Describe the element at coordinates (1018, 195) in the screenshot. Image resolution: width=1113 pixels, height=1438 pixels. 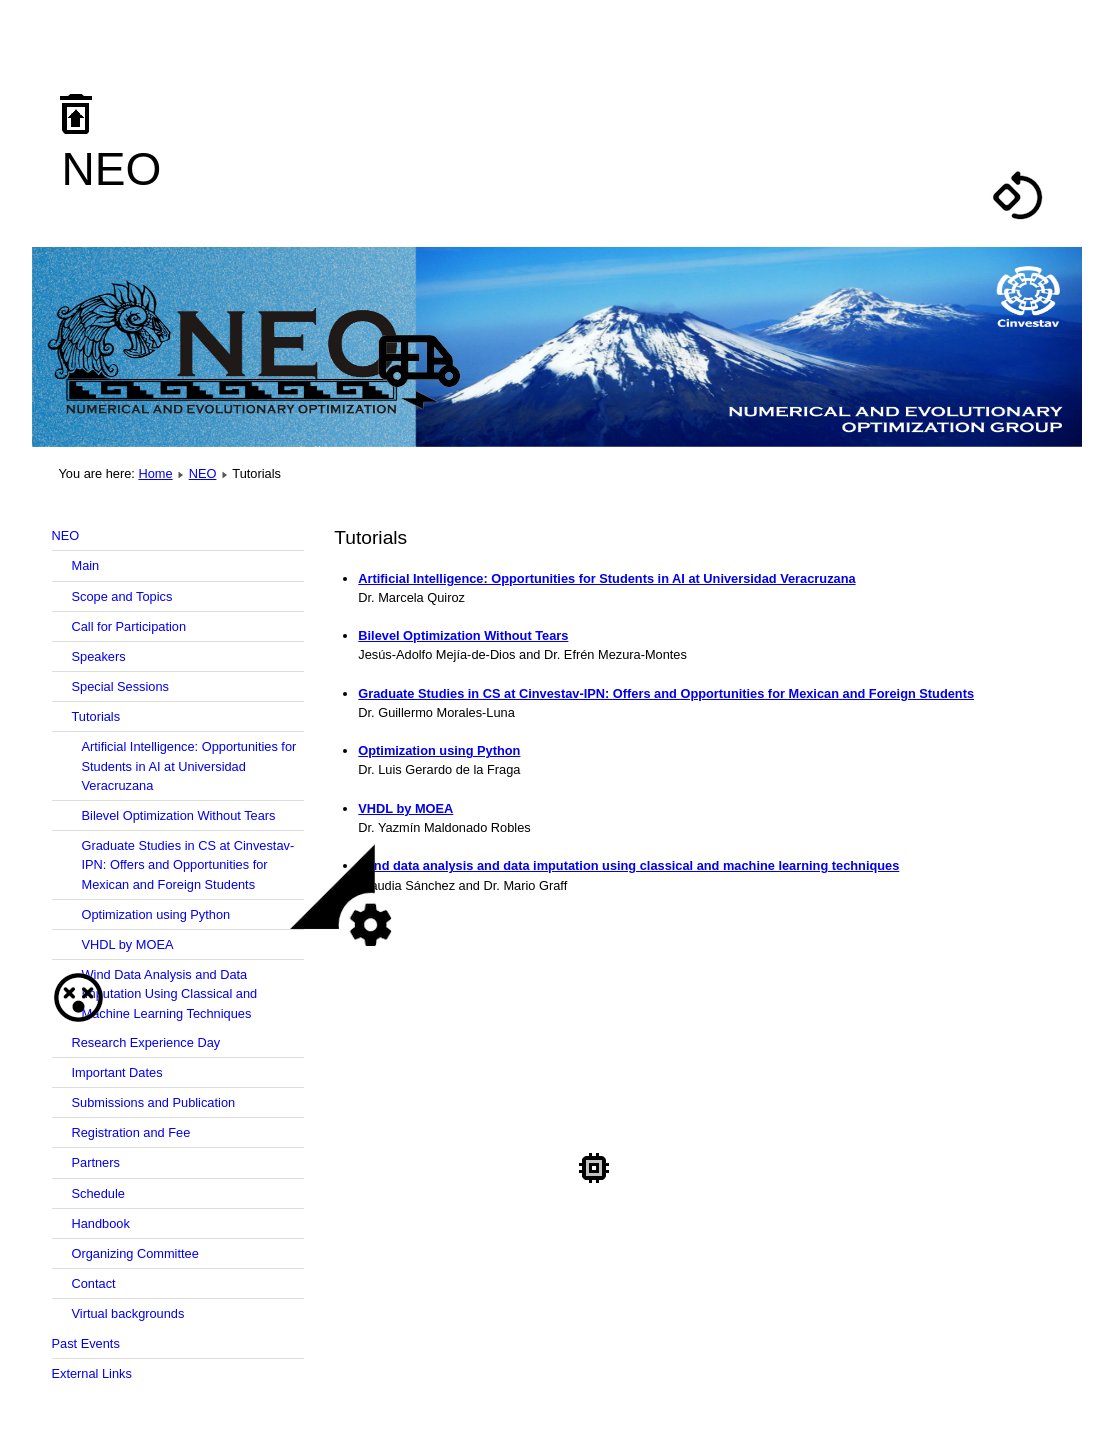
I see `rotate image 90 degrees counterclockwise` at that location.